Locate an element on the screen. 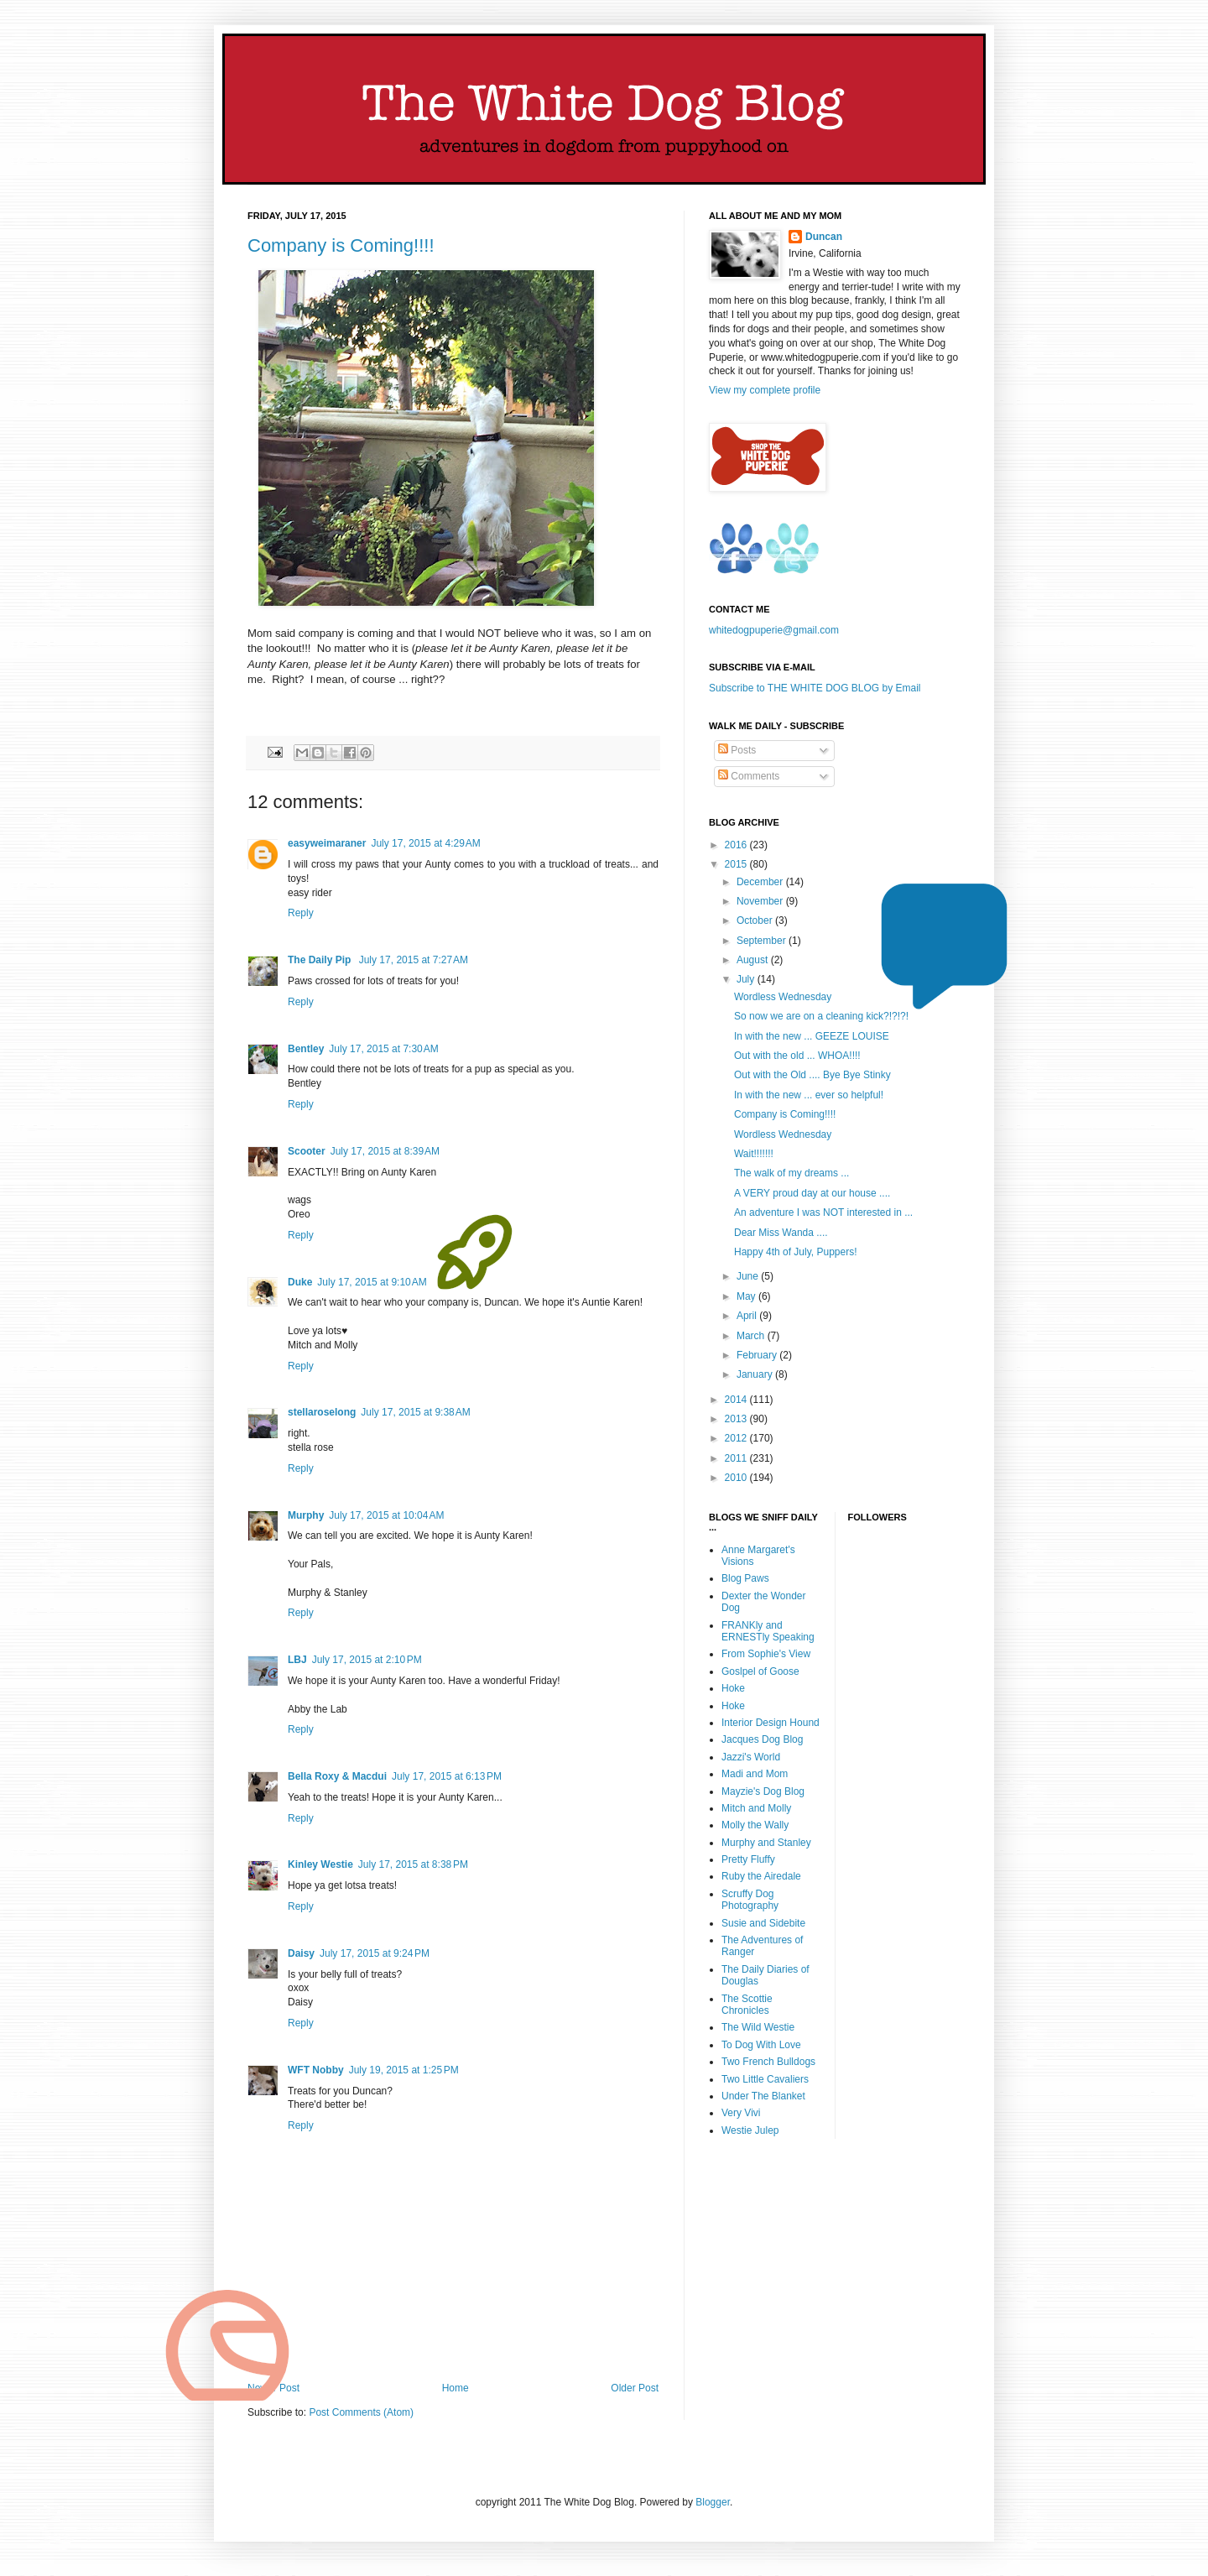 The image size is (1208, 2576). access safety or protective gear settings is located at coordinates (227, 2345).